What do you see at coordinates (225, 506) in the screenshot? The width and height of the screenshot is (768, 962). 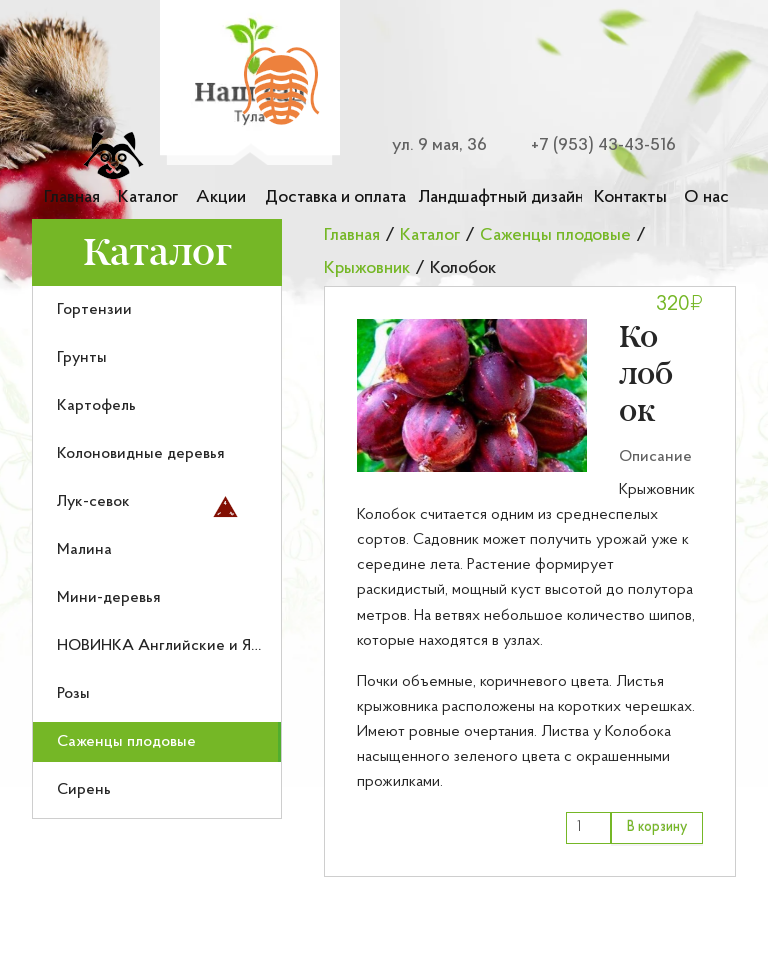 I see `select a 4-sided die for rolling` at bounding box center [225, 506].